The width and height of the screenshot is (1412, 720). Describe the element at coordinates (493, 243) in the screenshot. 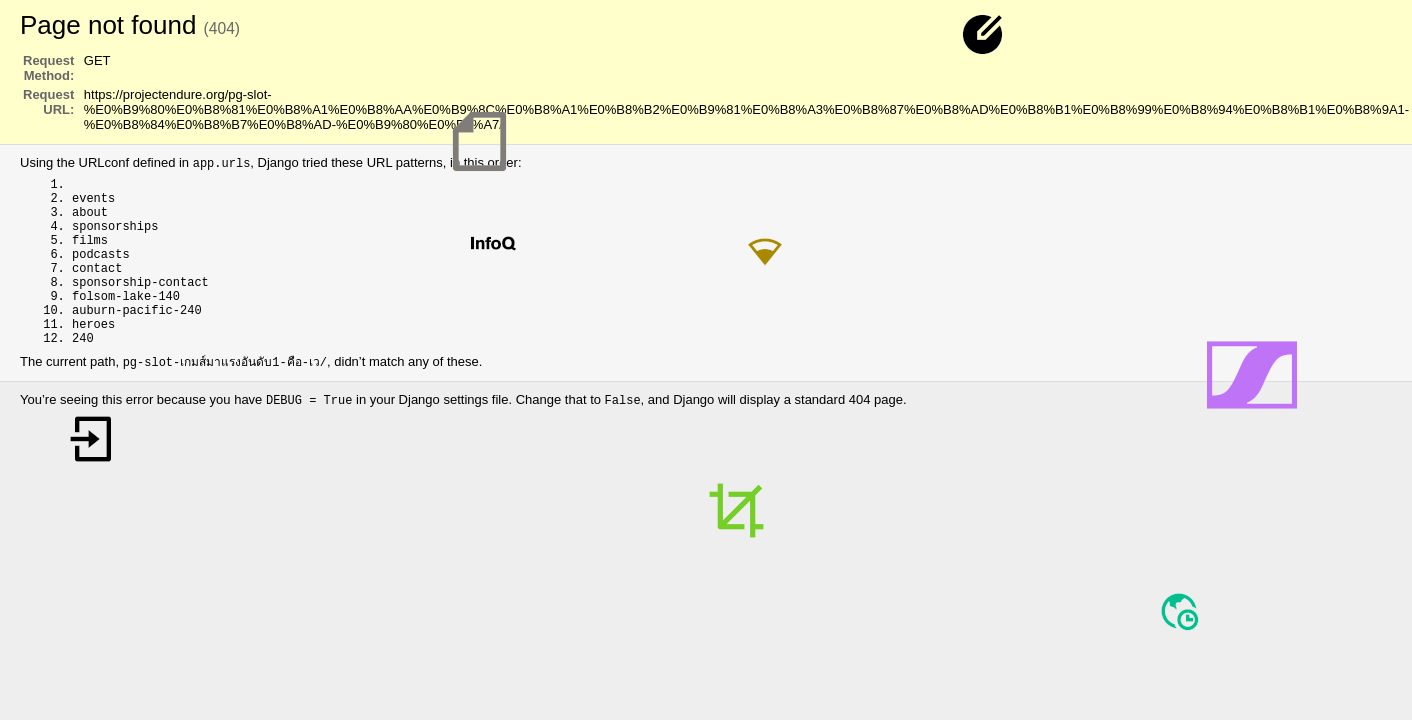

I see `visit the InfoQ website` at that location.